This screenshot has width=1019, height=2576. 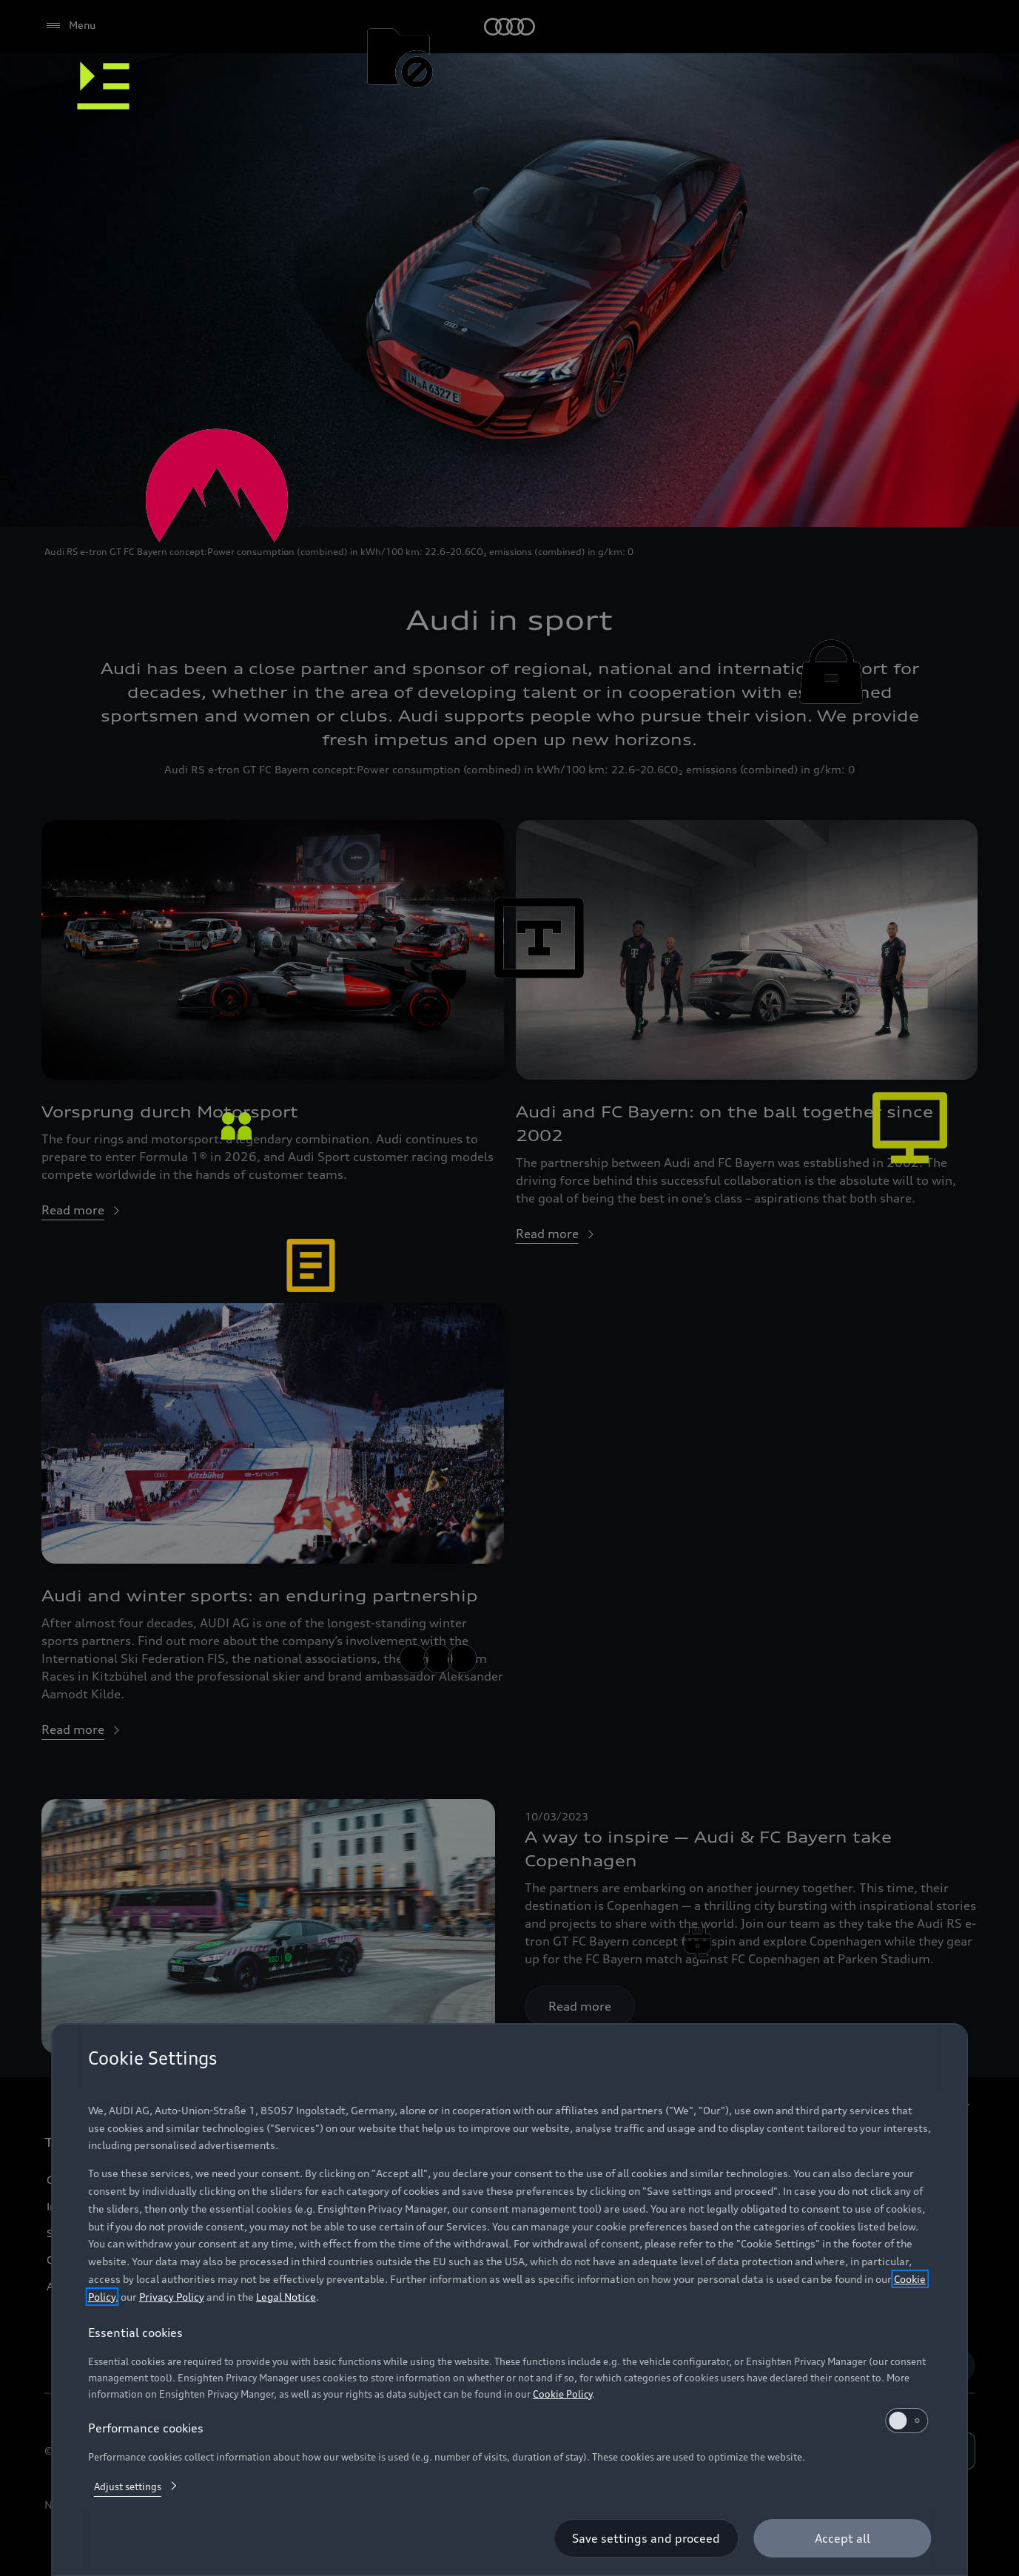 I want to click on access your shopping bag, so click(x=831, y=671).